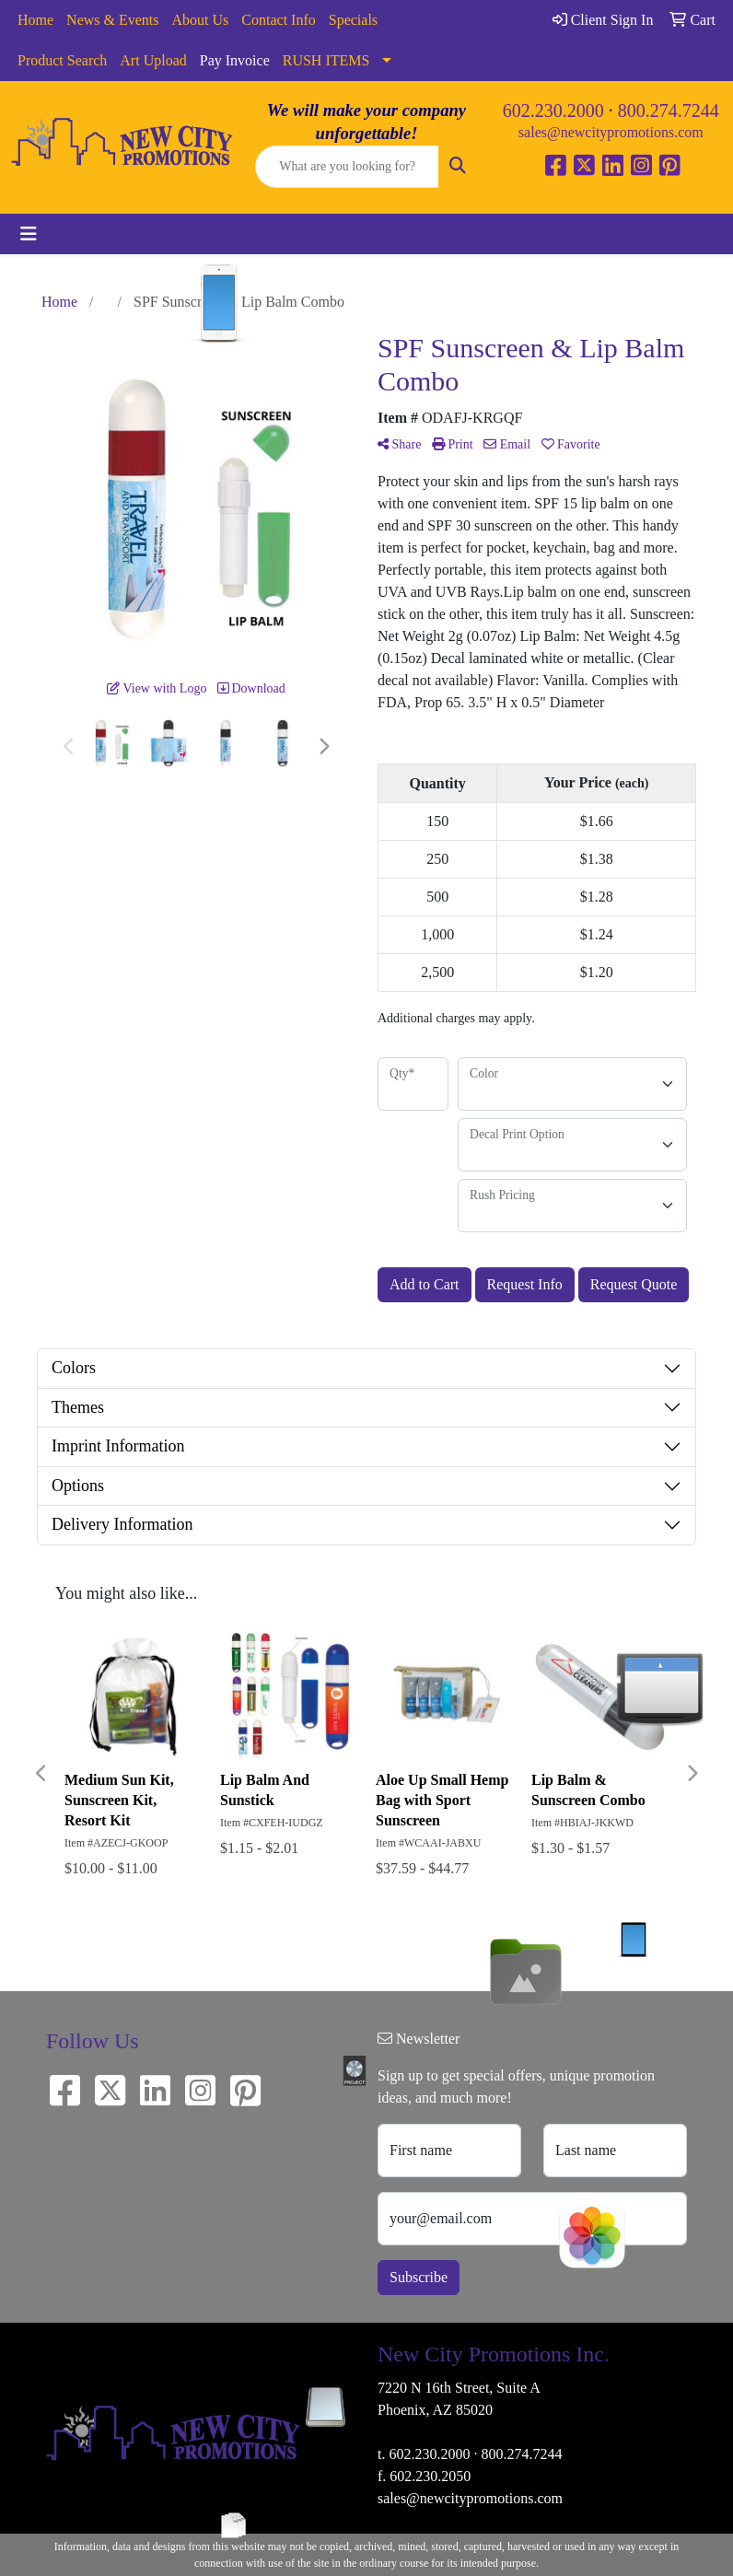 This screenshot has width=733, height=2576. I want to click on open the photos app, so click(592, 2235).